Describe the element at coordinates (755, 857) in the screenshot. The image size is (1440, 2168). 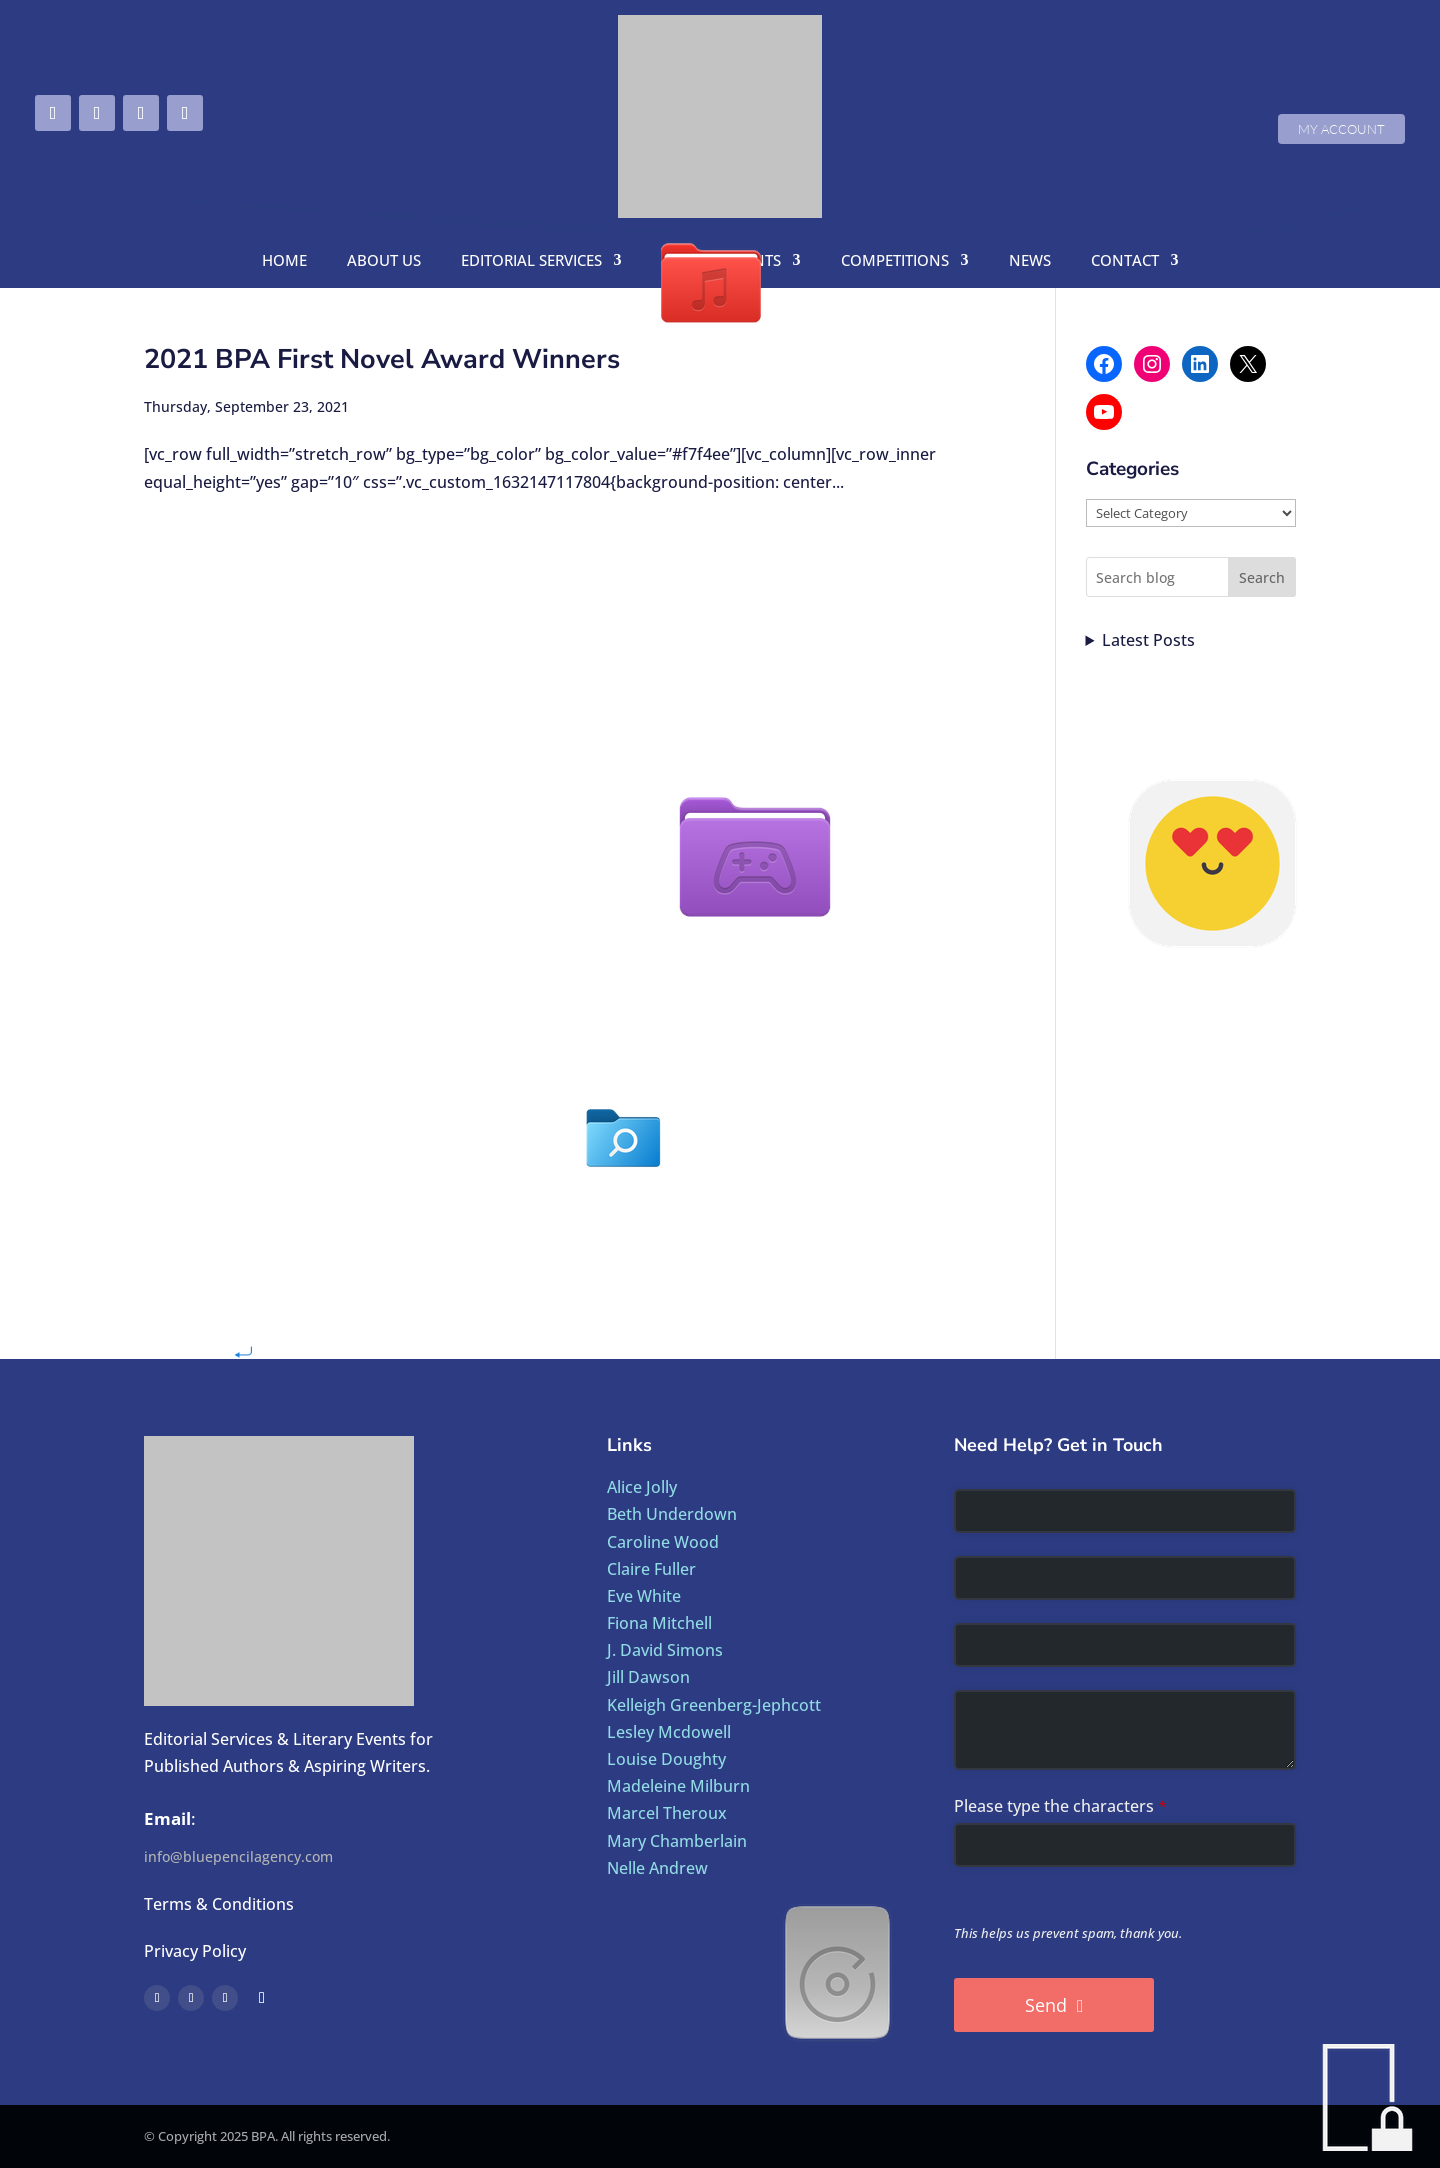
I see `open your games folder` at that location.